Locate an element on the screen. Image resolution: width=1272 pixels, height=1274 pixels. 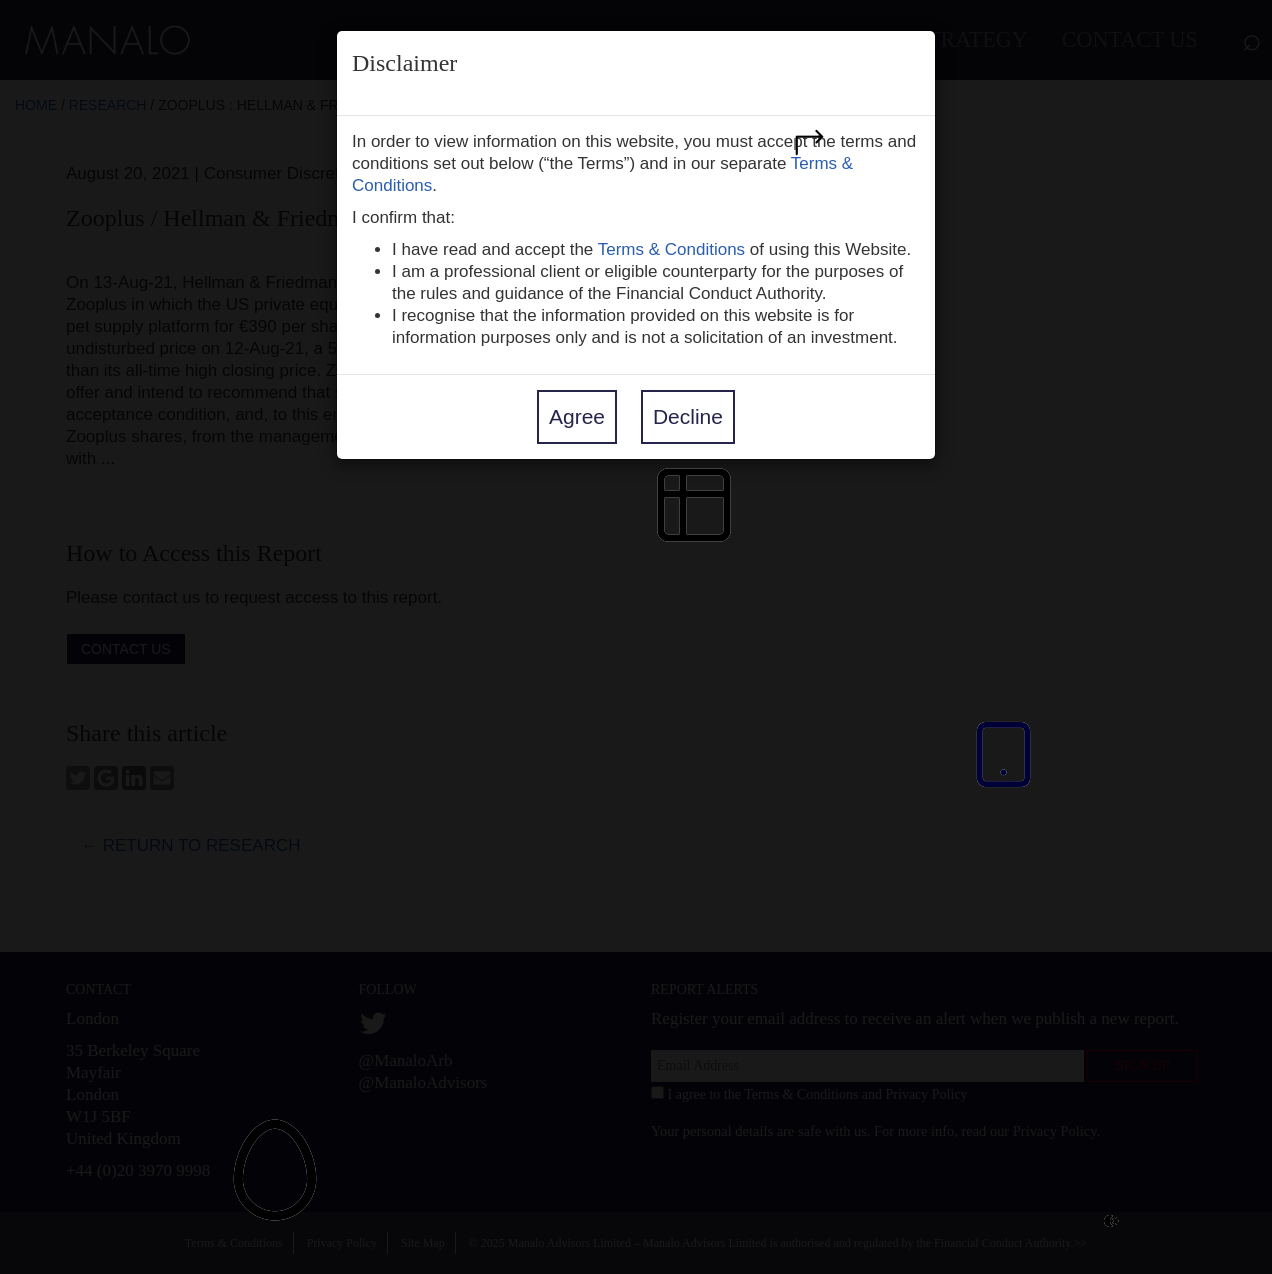
switch to tablet view or layout is located at coordinates (1003, 754).